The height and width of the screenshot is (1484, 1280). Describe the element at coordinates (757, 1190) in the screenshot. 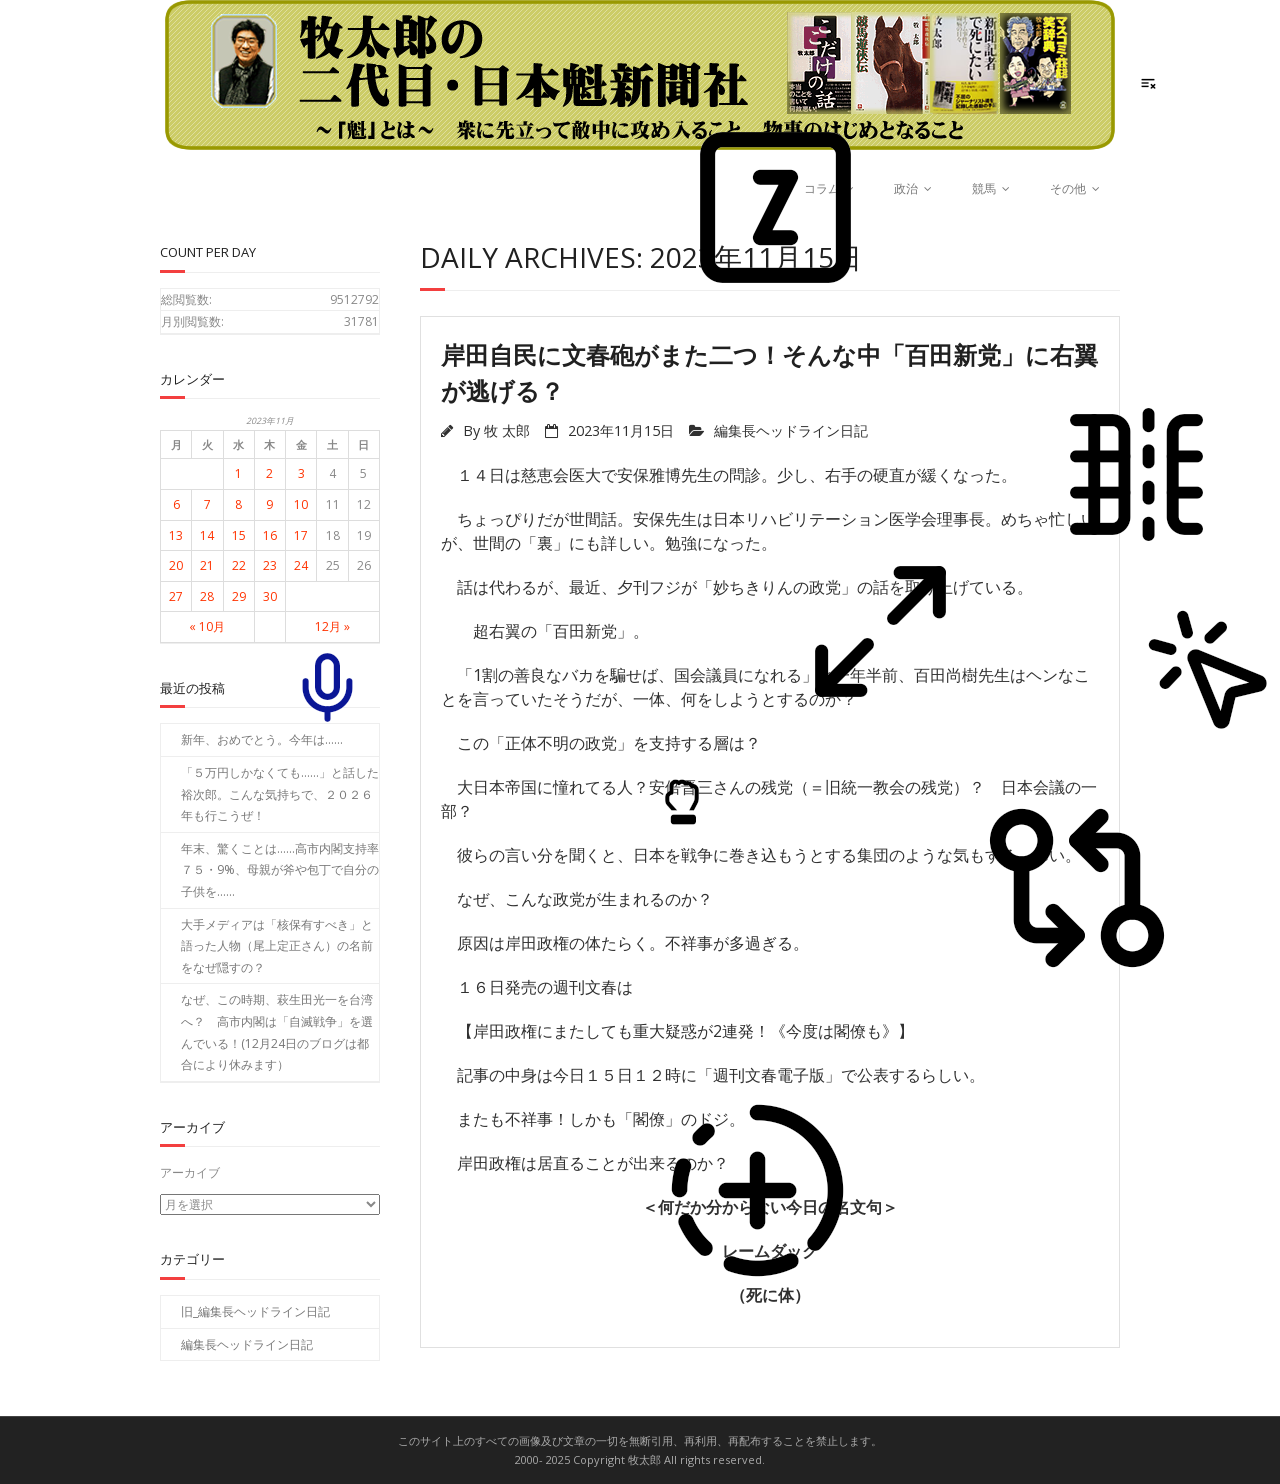

I see `add new item with loading or processing state` at that location.